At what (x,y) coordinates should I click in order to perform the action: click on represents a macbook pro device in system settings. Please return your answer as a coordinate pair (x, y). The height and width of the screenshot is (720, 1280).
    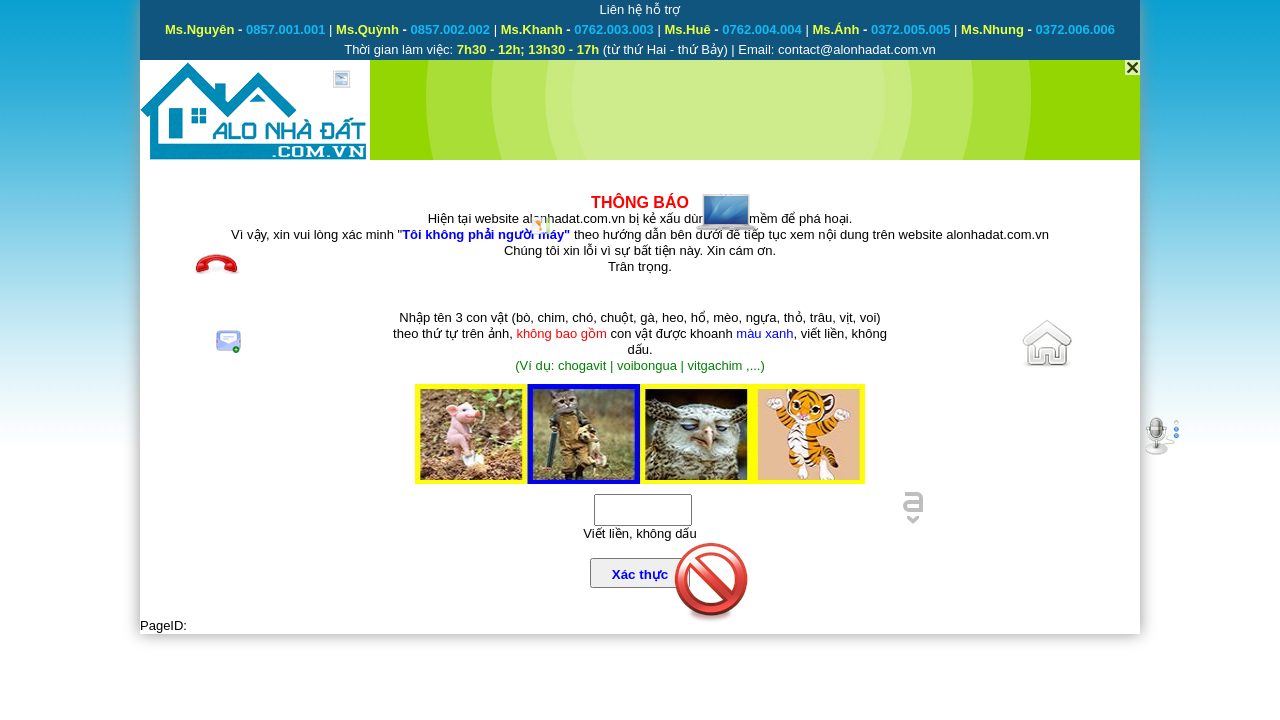
    Looking at the image, I should click on (726, 210).